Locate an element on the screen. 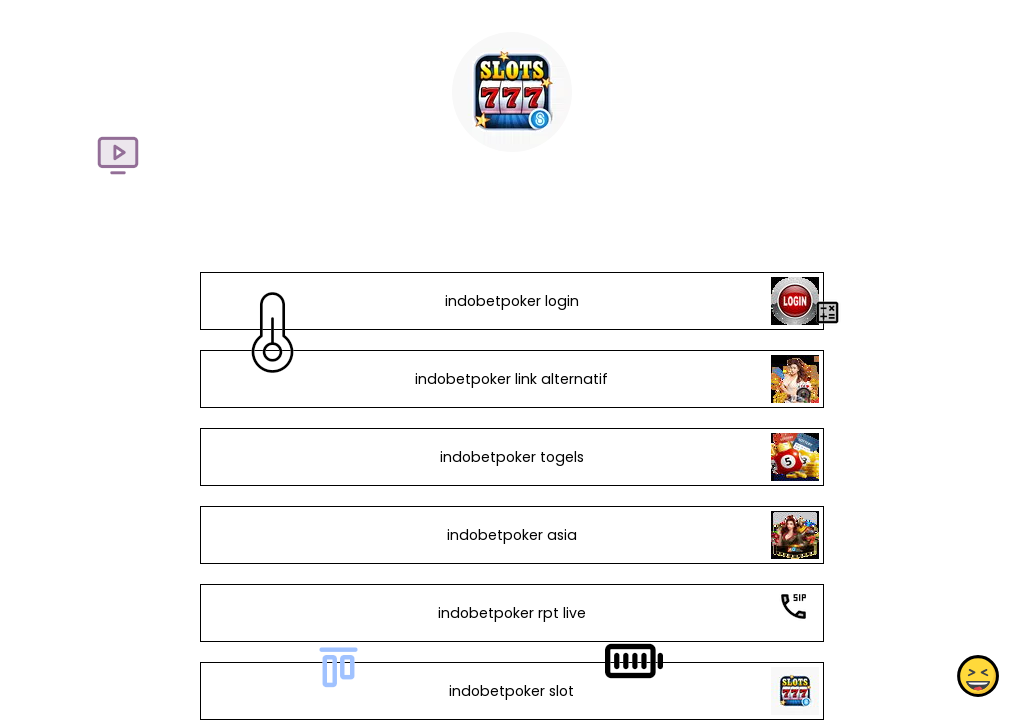 The height and width of the screenshot is (720, 1024). make a SIP (internet-based) phone call is located at coordinates (793, 606).